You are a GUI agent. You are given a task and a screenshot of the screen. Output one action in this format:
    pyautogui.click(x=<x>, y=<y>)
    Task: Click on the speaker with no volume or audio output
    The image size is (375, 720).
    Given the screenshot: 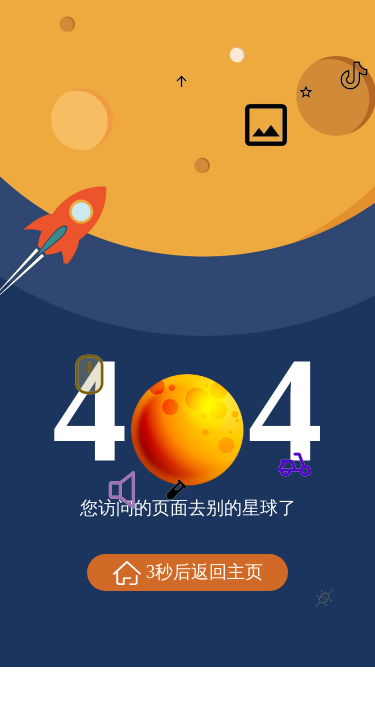 What is the action you would take?
    pyautogui.click(x=129, y=490)
    